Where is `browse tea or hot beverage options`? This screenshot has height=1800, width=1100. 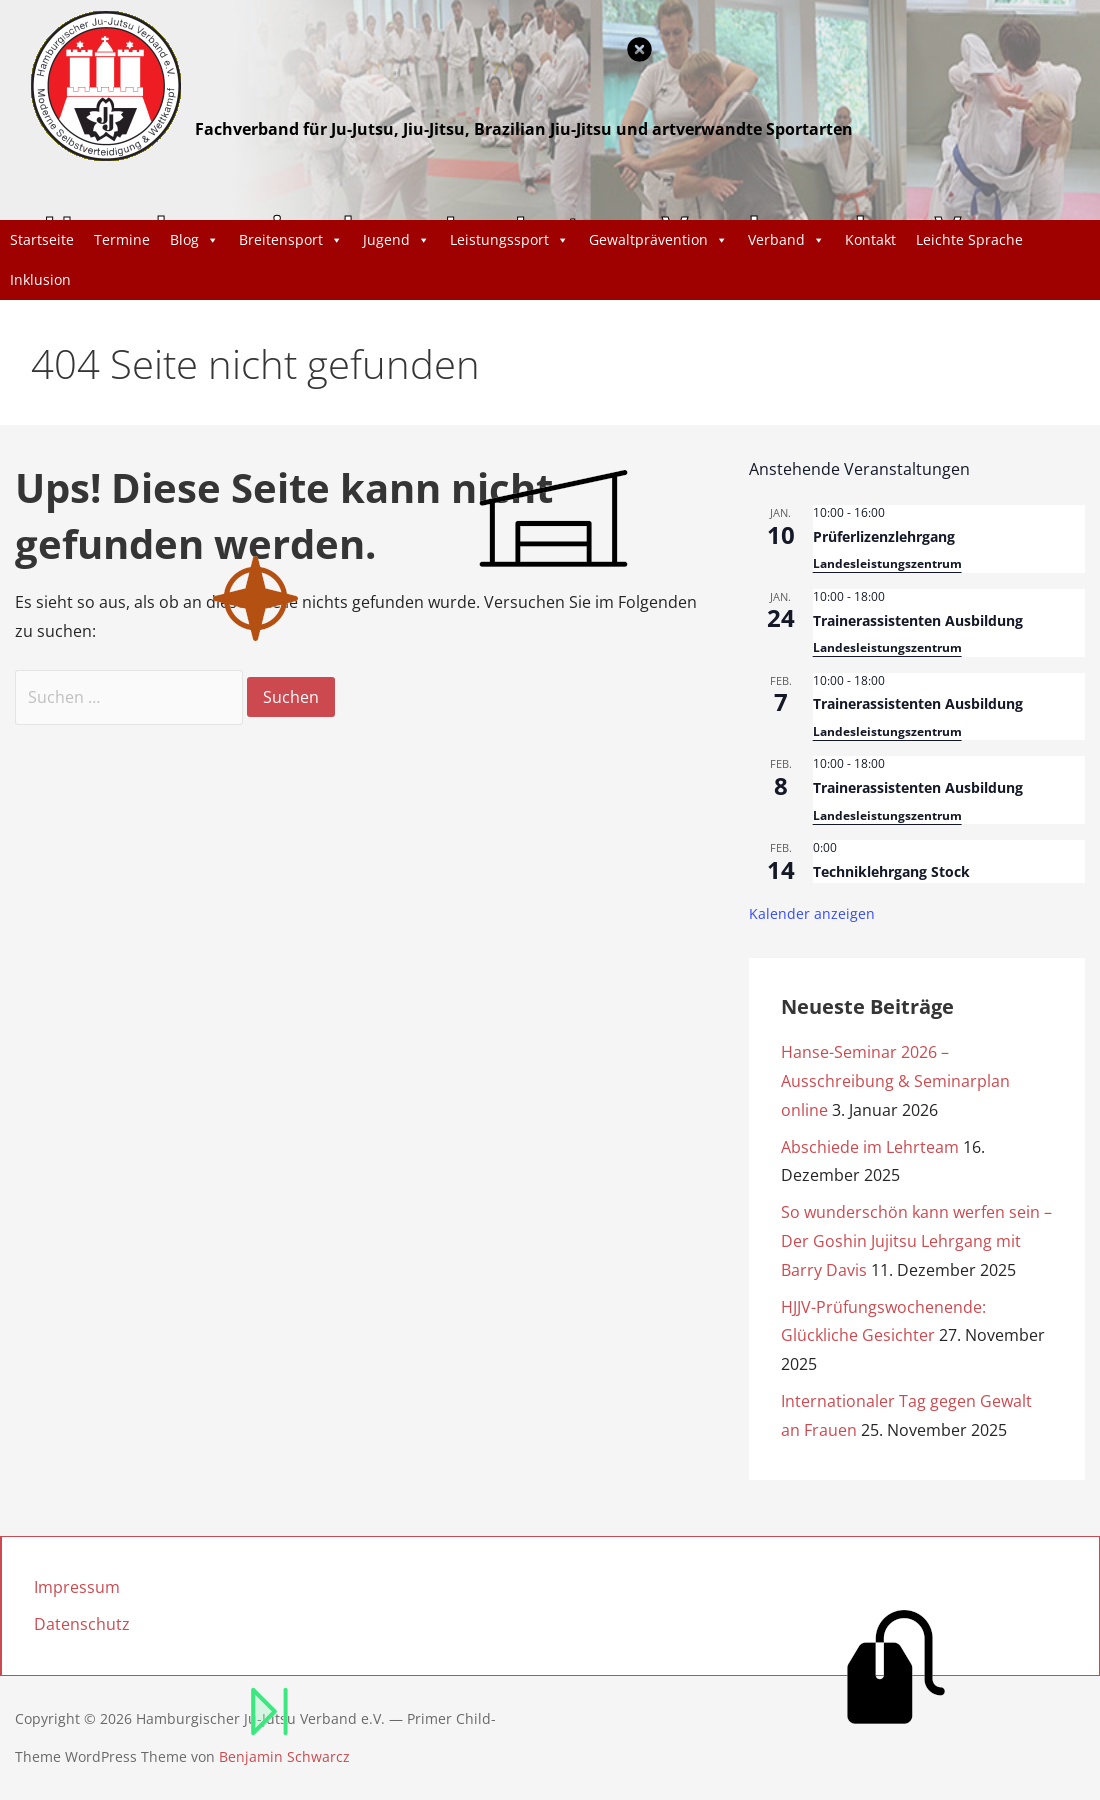 browse tea or hot beverage options is located at coordinates (892, 1671).